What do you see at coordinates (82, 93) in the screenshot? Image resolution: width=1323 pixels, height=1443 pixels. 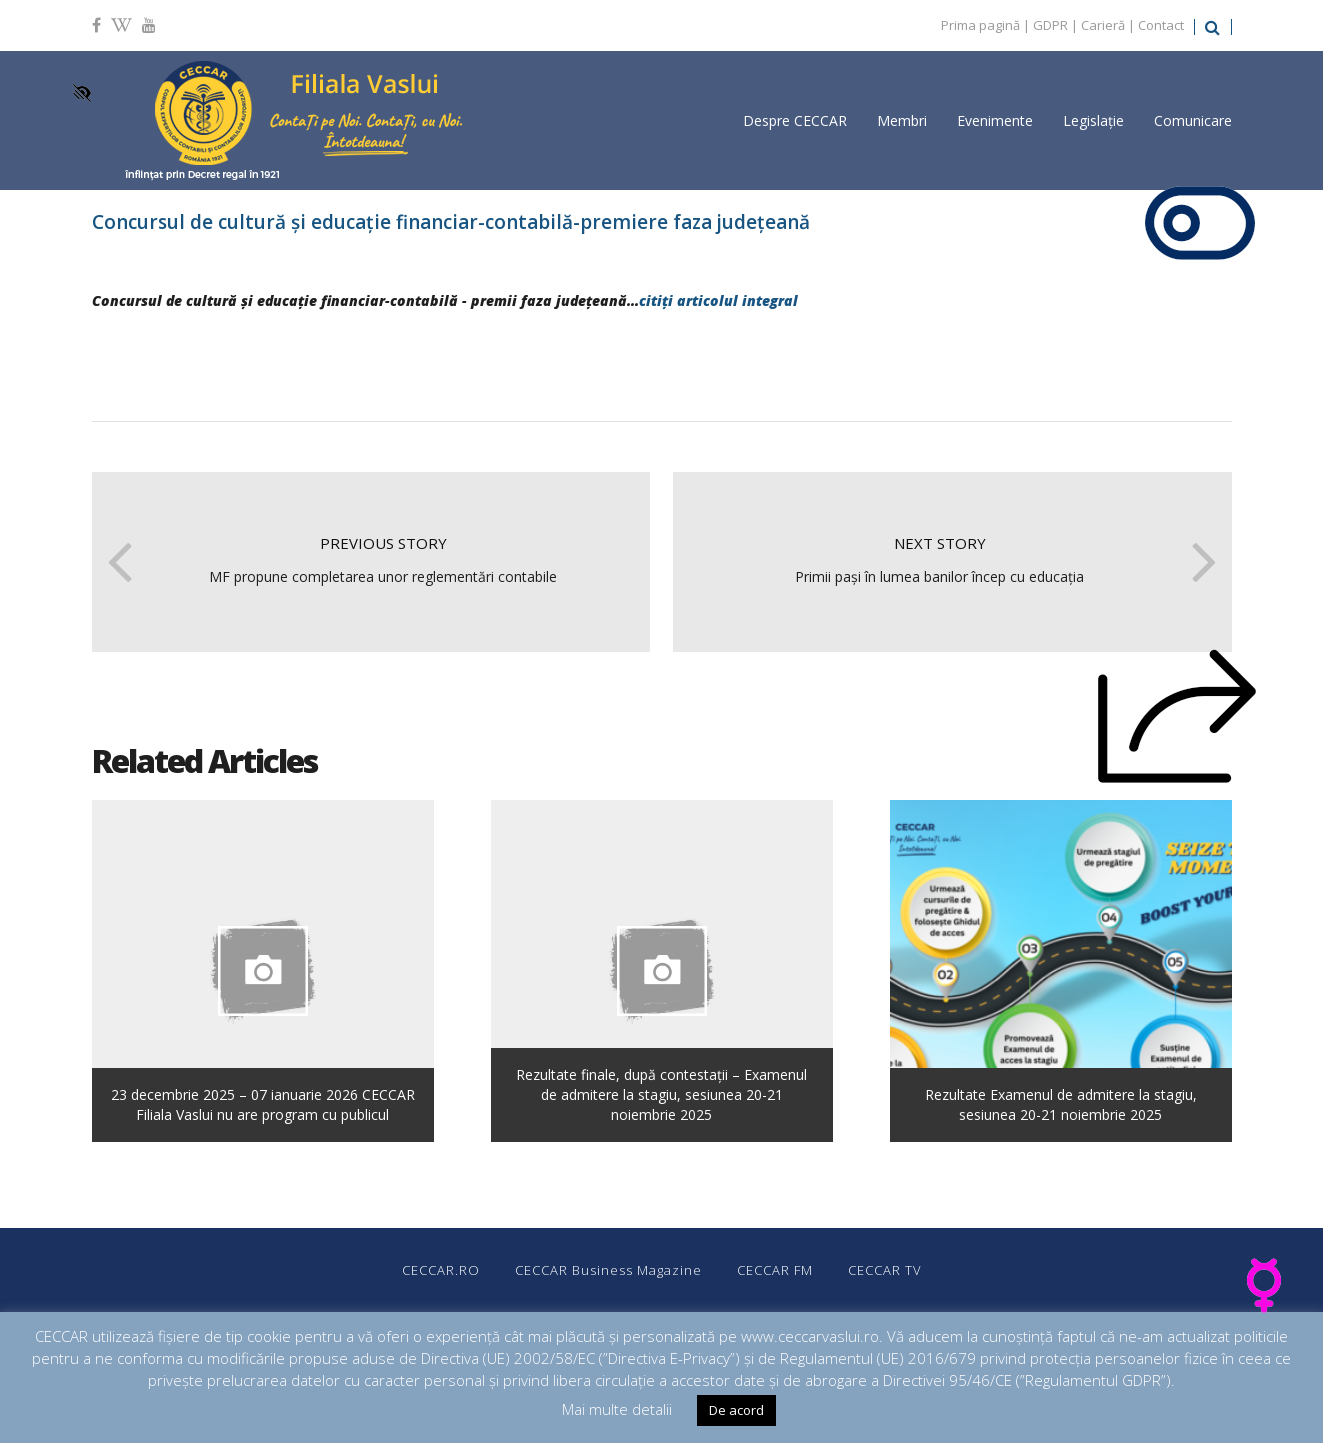 I see `indicates low vision or visual impairment accessibility mode` at bounding box center [82, 93].